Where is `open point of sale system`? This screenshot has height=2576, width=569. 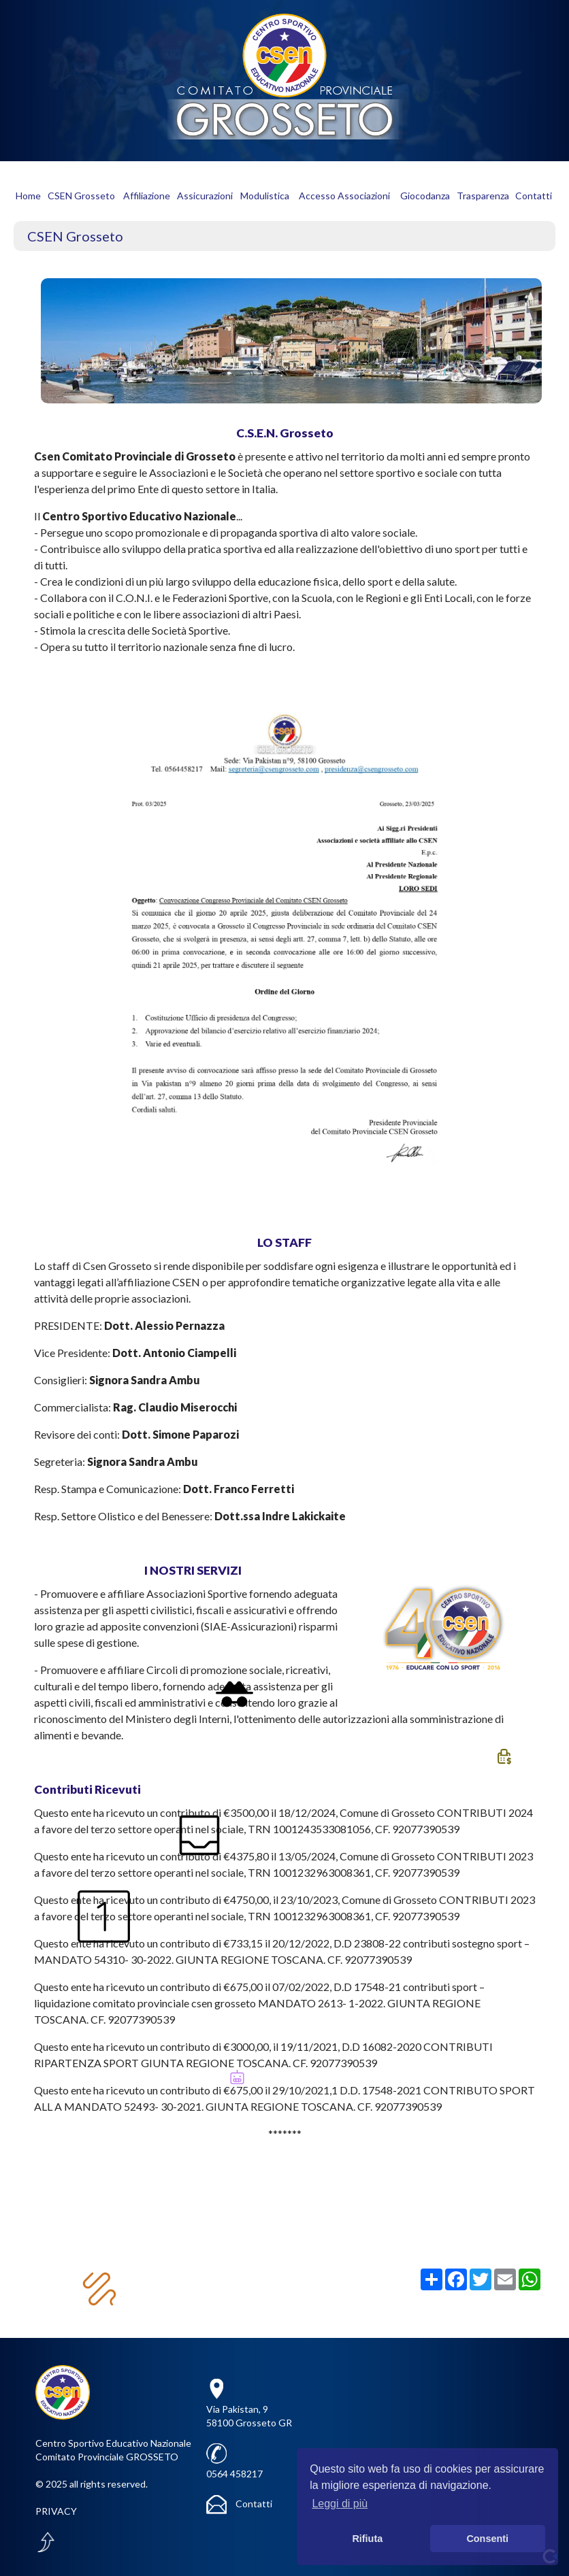
open point of sale system is located at coordinates (504, 1756).